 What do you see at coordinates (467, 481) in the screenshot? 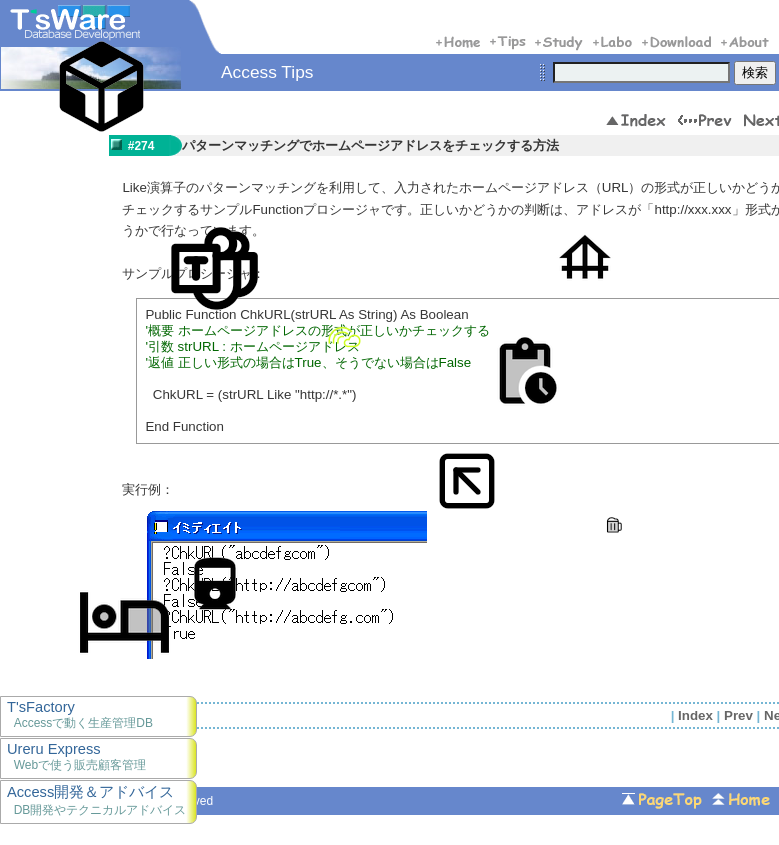
I see `navigate back to previous screen` at bounding box center [467, 481].